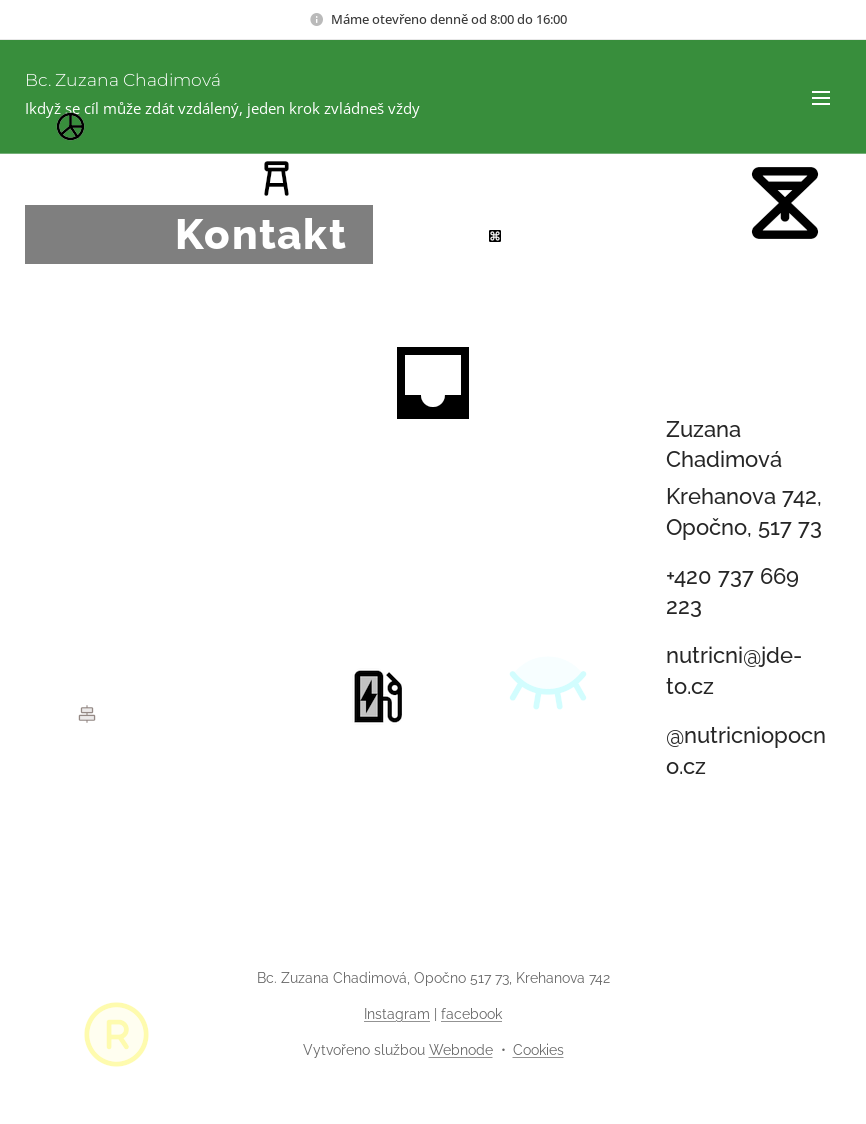  Describe the element at coordinates (548, 683) in the screenshot. I see `hide password or sensitive content` at that location.